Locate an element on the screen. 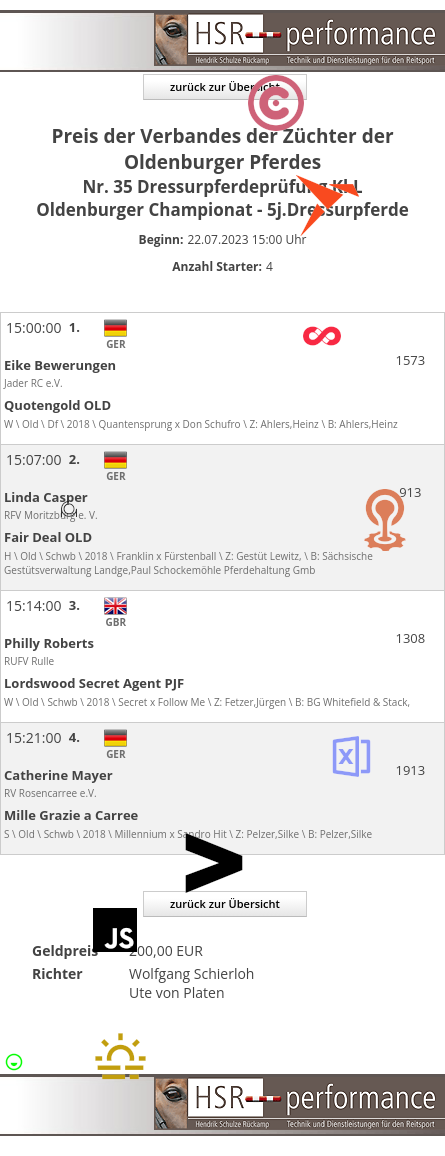 The height and width of the screenshot is (1156, 445). mastercomfig logo - a Team Fortress 2 performance optimization tool is located at coordinates (69, 509).